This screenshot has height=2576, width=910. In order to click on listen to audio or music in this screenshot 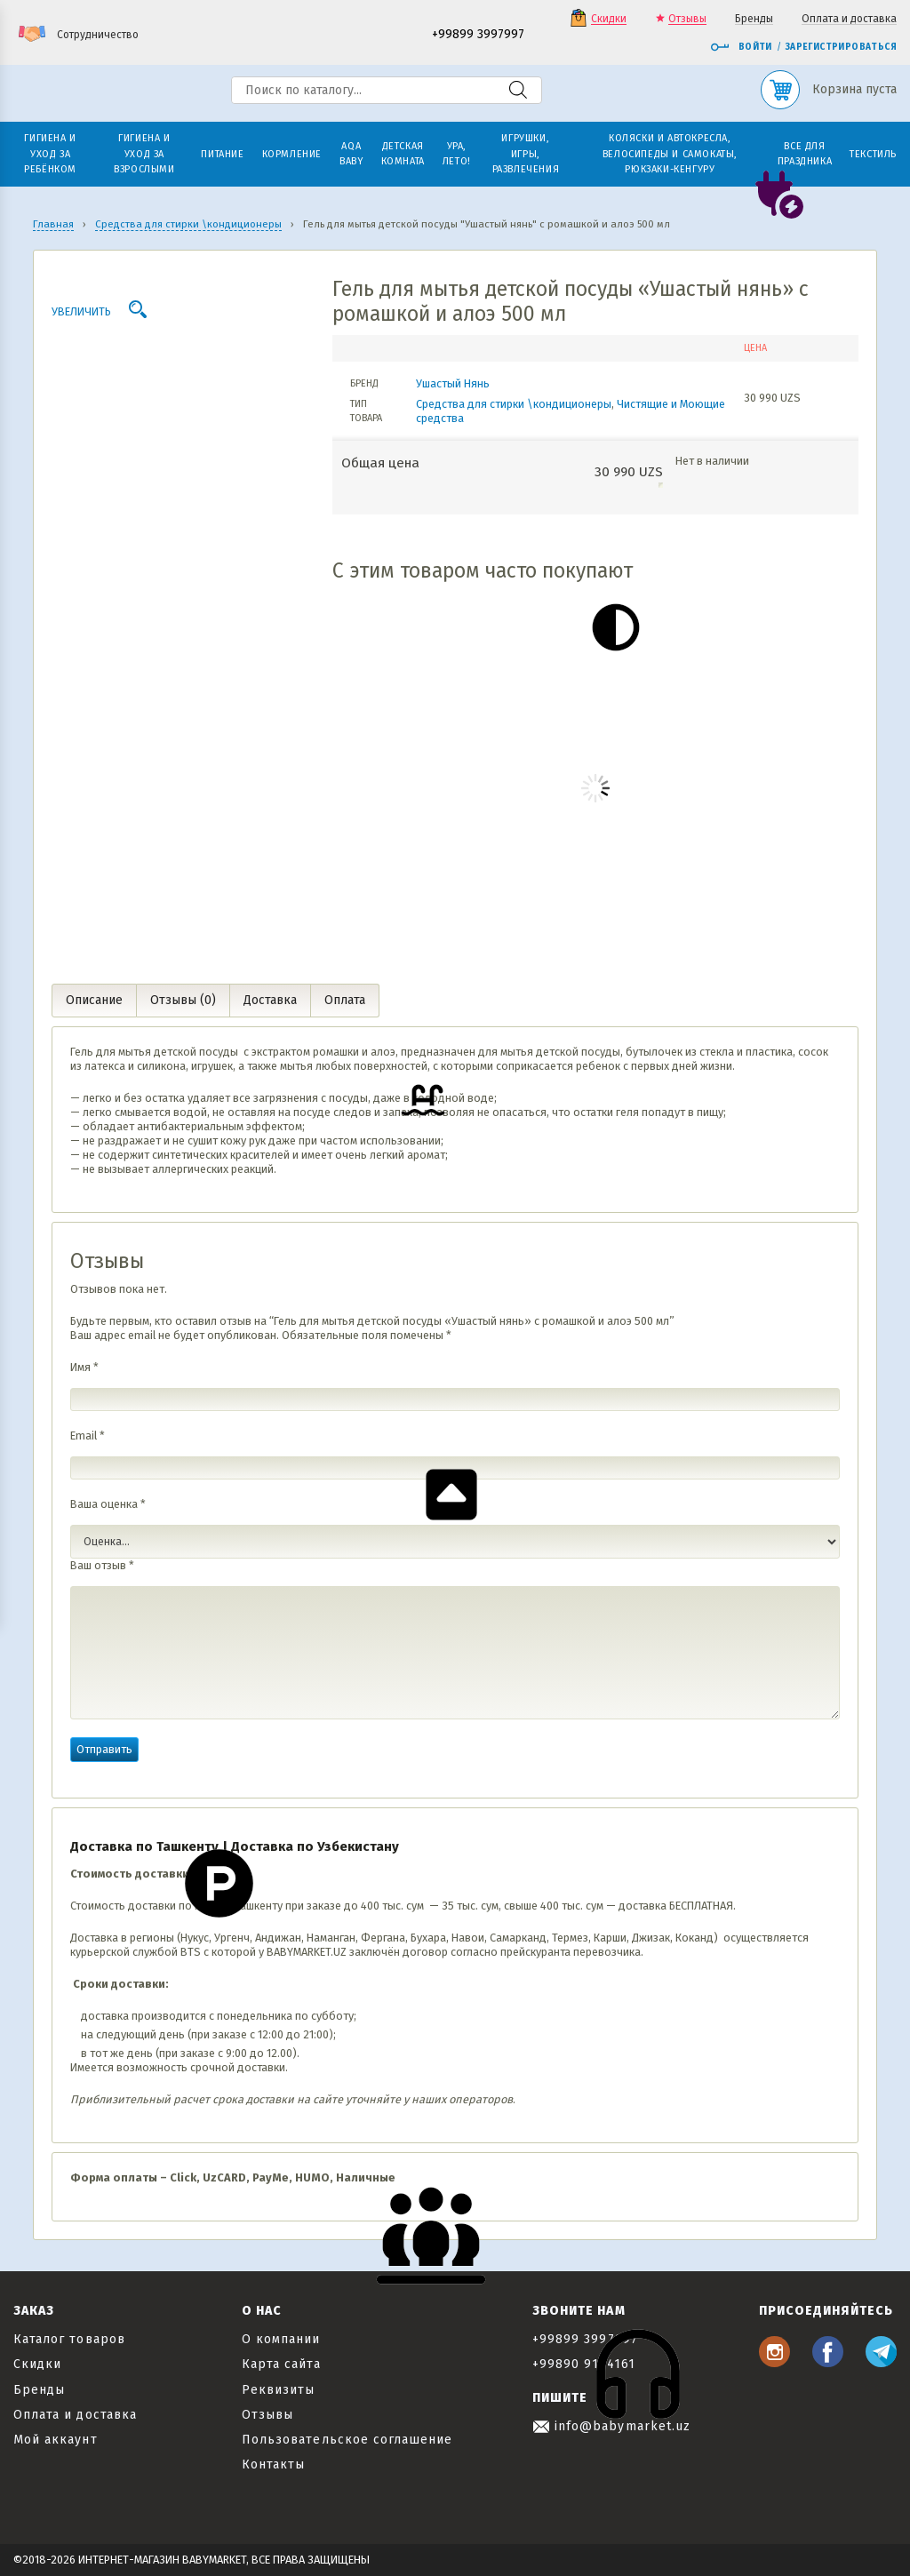, I will do `click(638, 2377)`.